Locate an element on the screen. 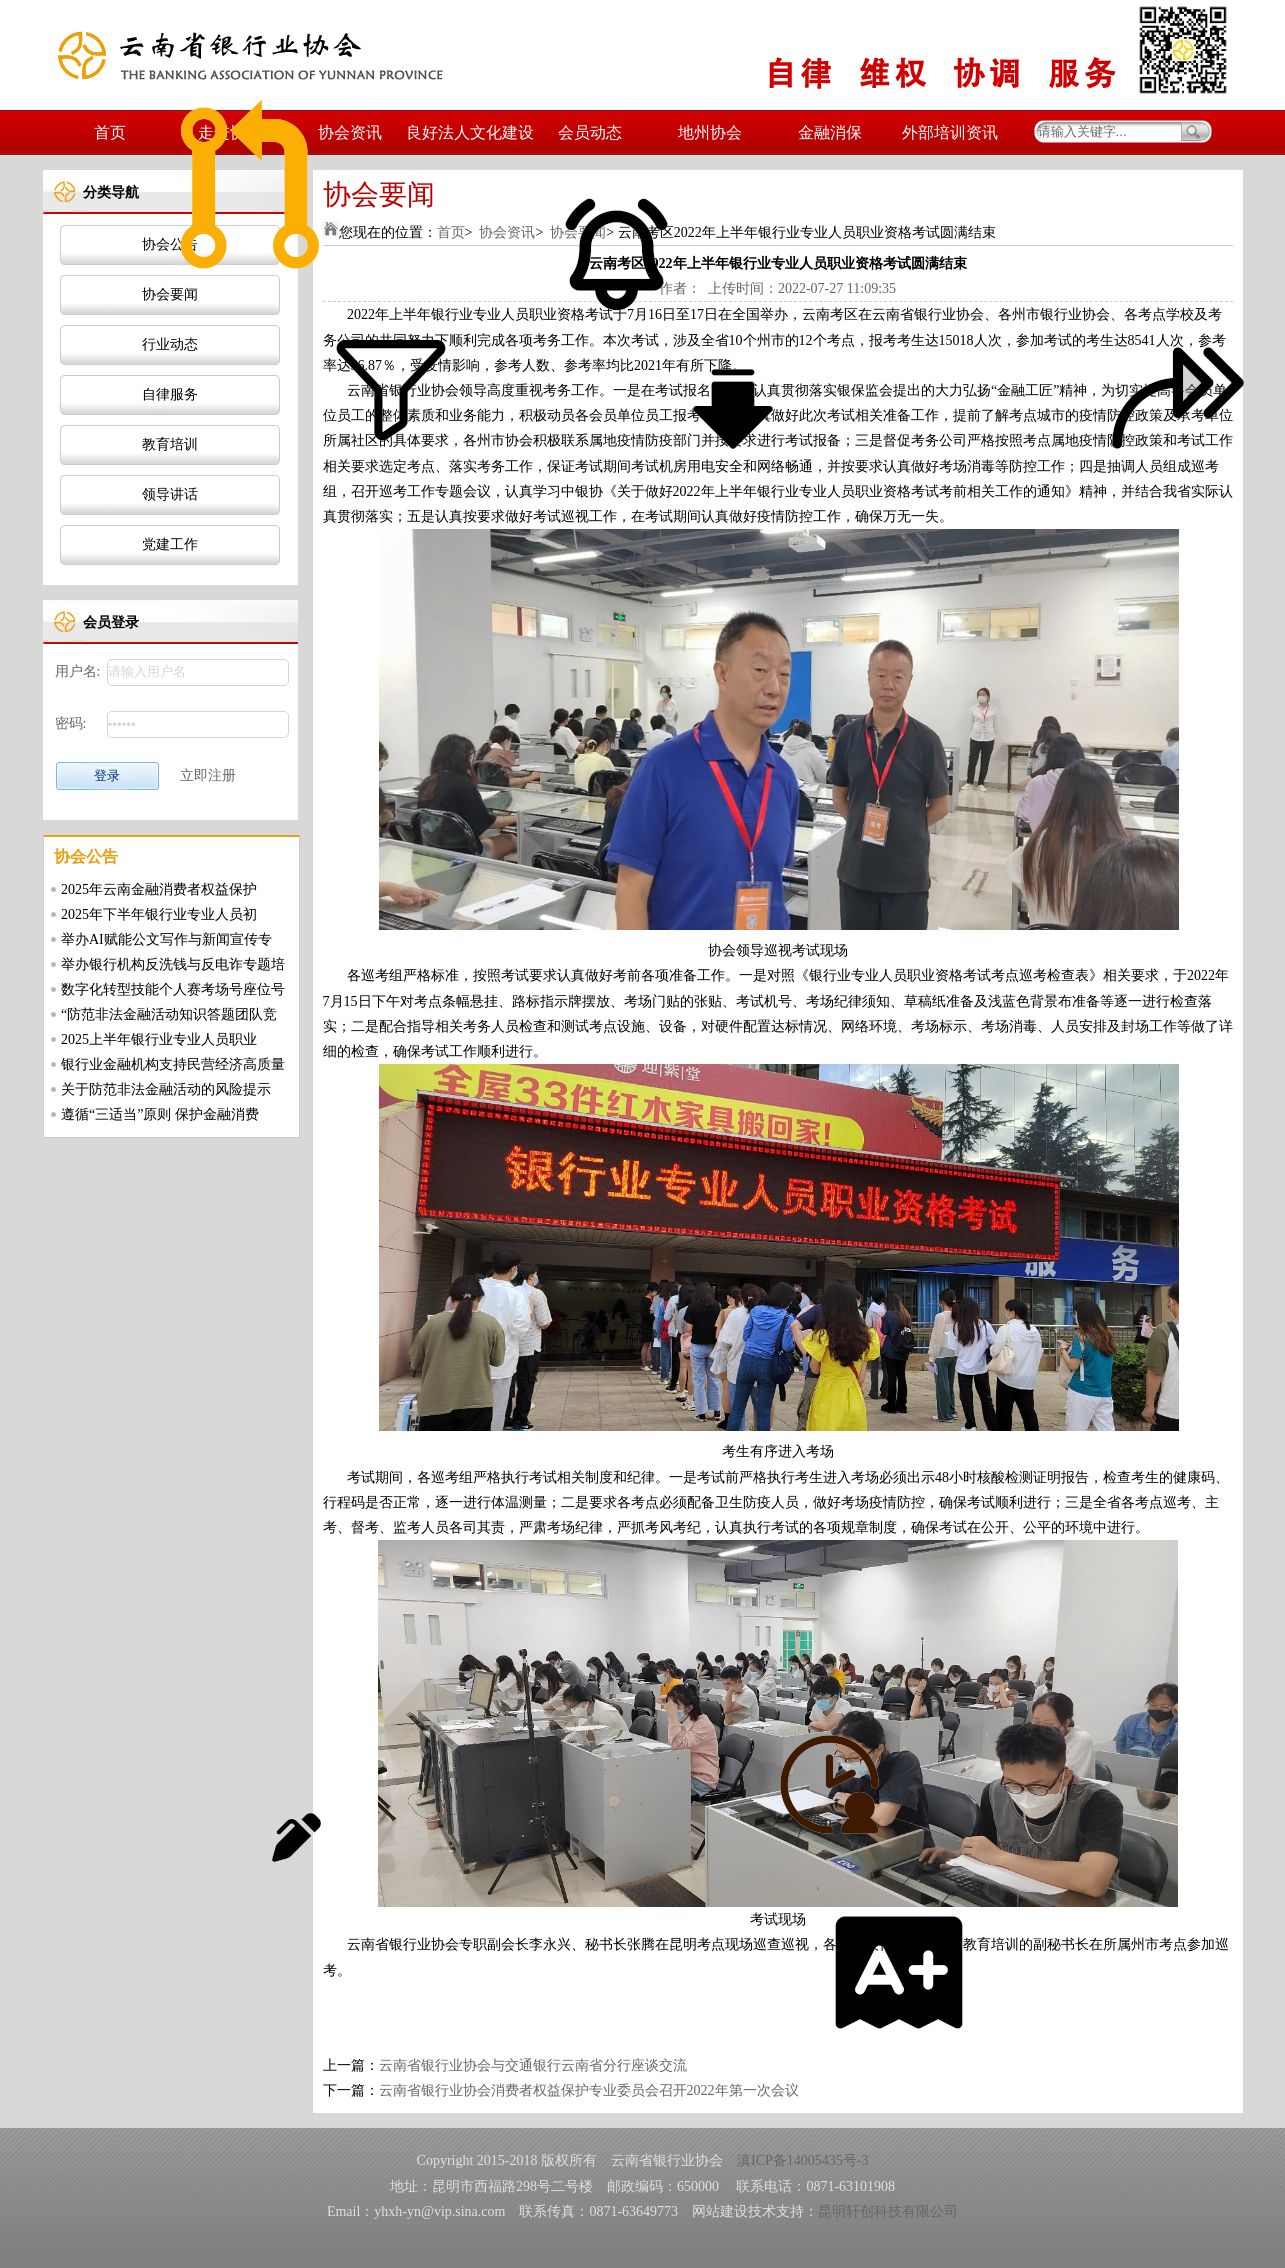 This screenshot has width=1285, height=2268. view user activity history is located at coordinates (829, 1784).